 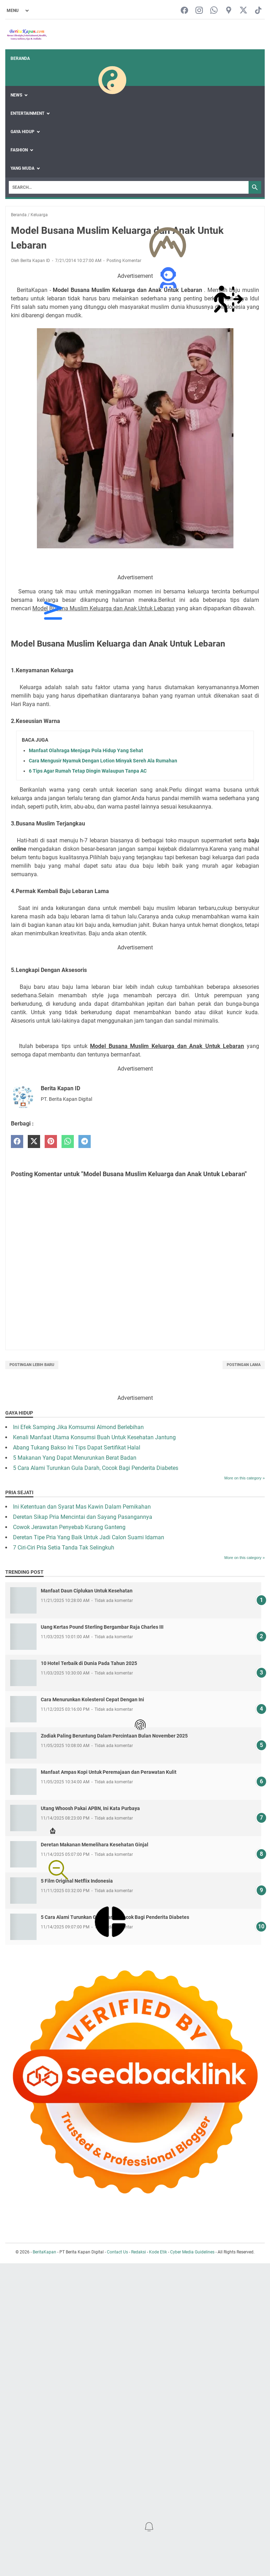 I want to click on indicates a minimum value requirement, so click(x=53, y=611).